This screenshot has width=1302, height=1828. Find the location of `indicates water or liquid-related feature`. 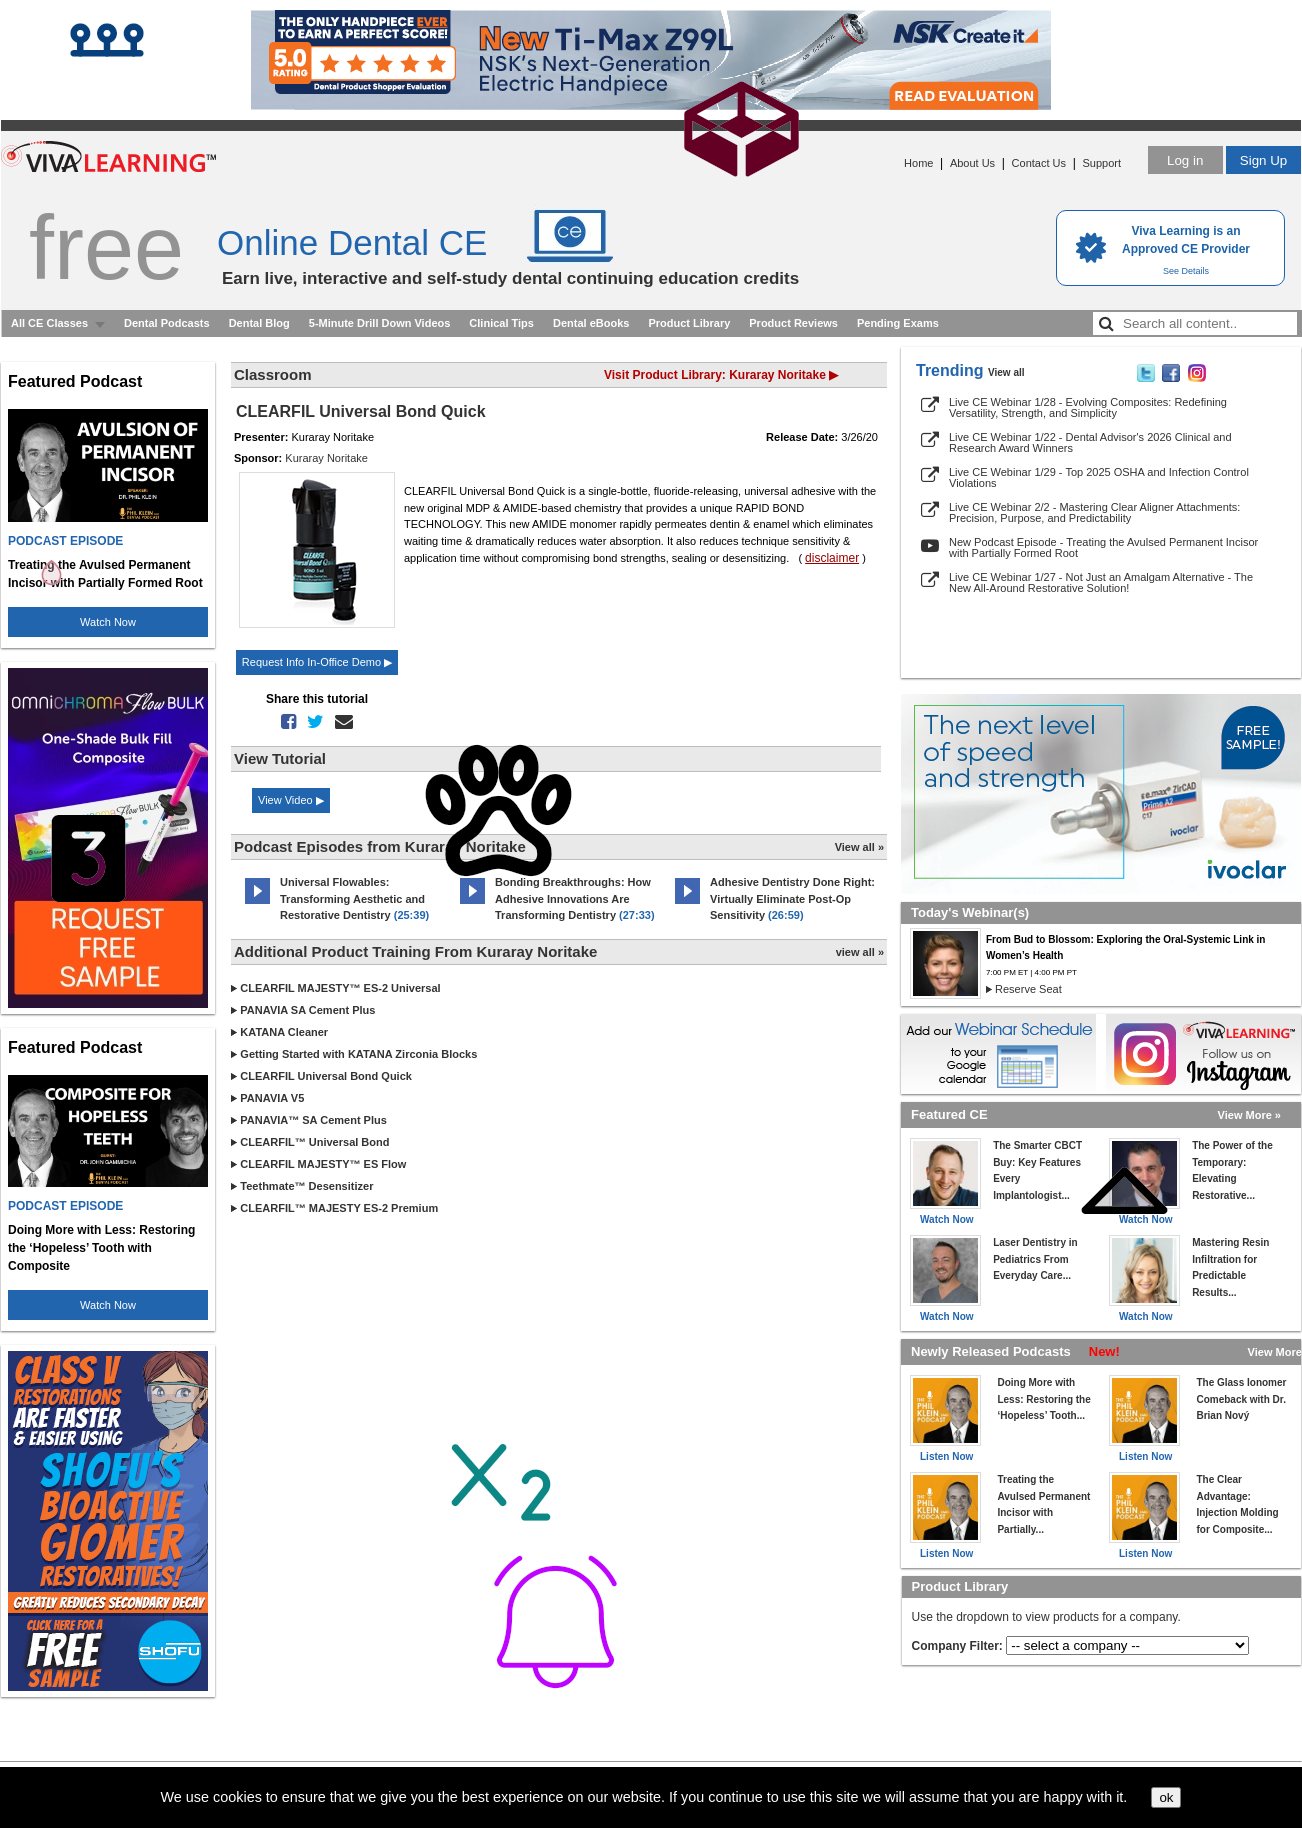

indicates water or liquid-related feature is located at coordinates (51, 573).